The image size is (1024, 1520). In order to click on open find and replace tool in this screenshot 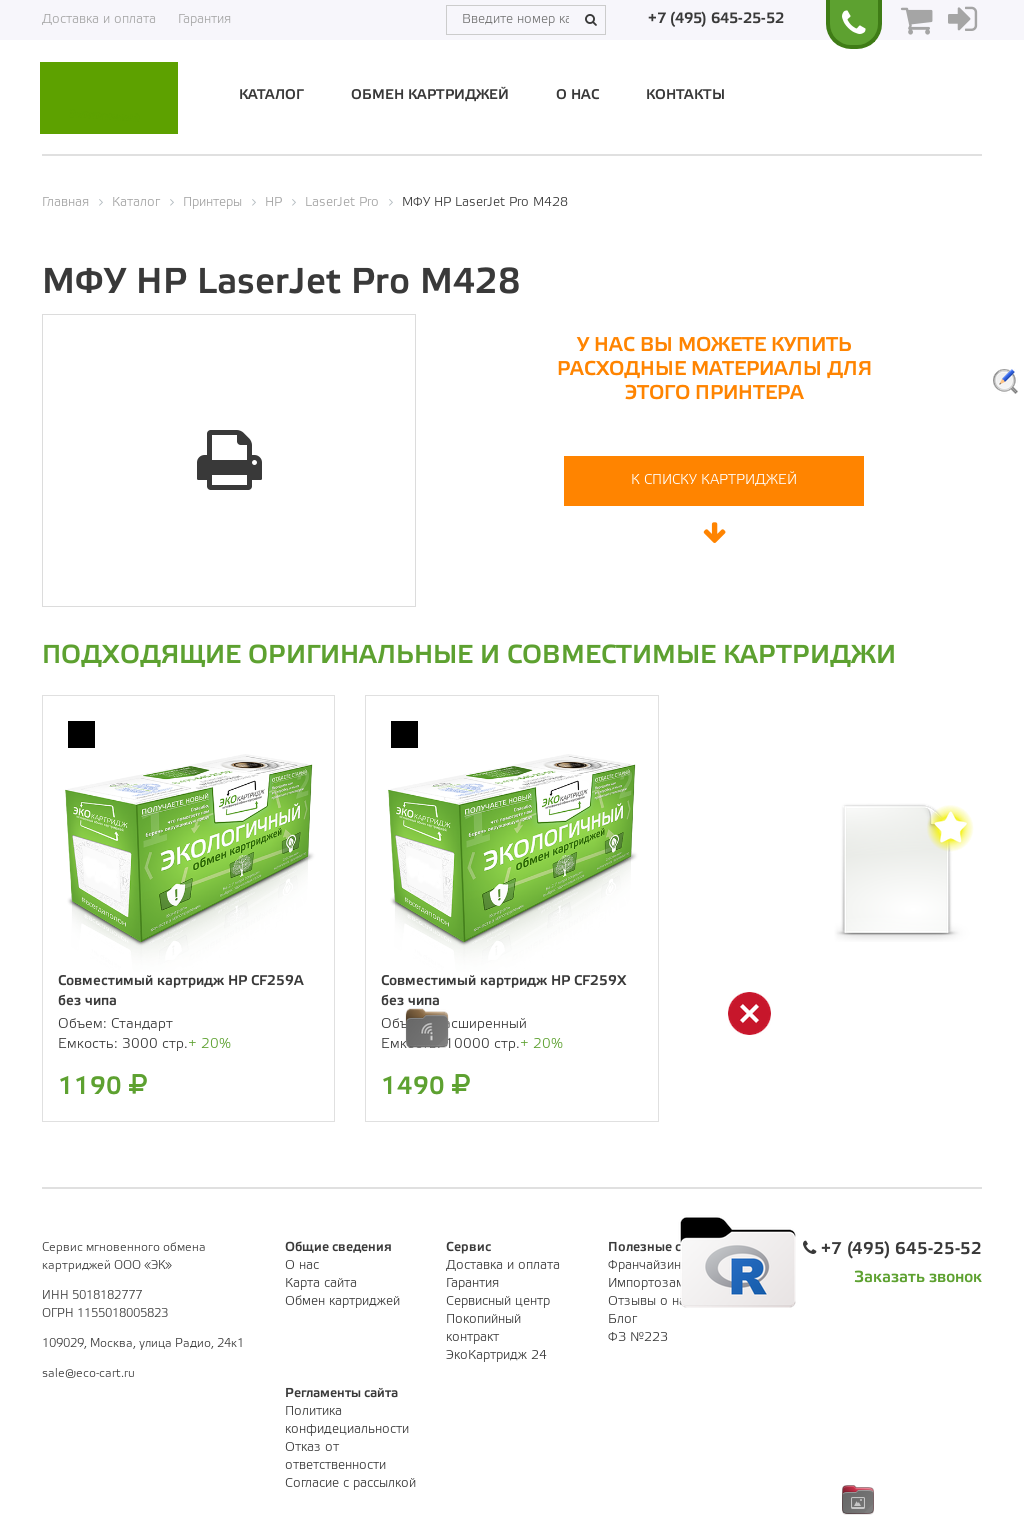, I will do `click(1005, 381)`.